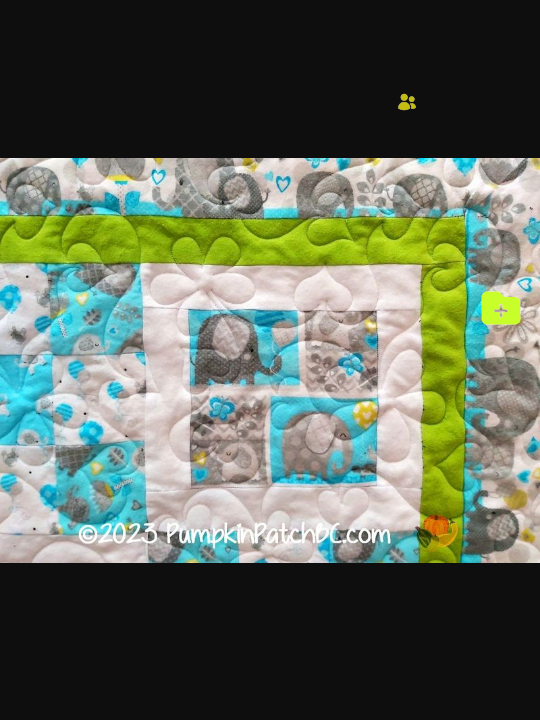 The height and width of the screenshot is (720, 540). I want to click on create a new folder, so click(501, 308).